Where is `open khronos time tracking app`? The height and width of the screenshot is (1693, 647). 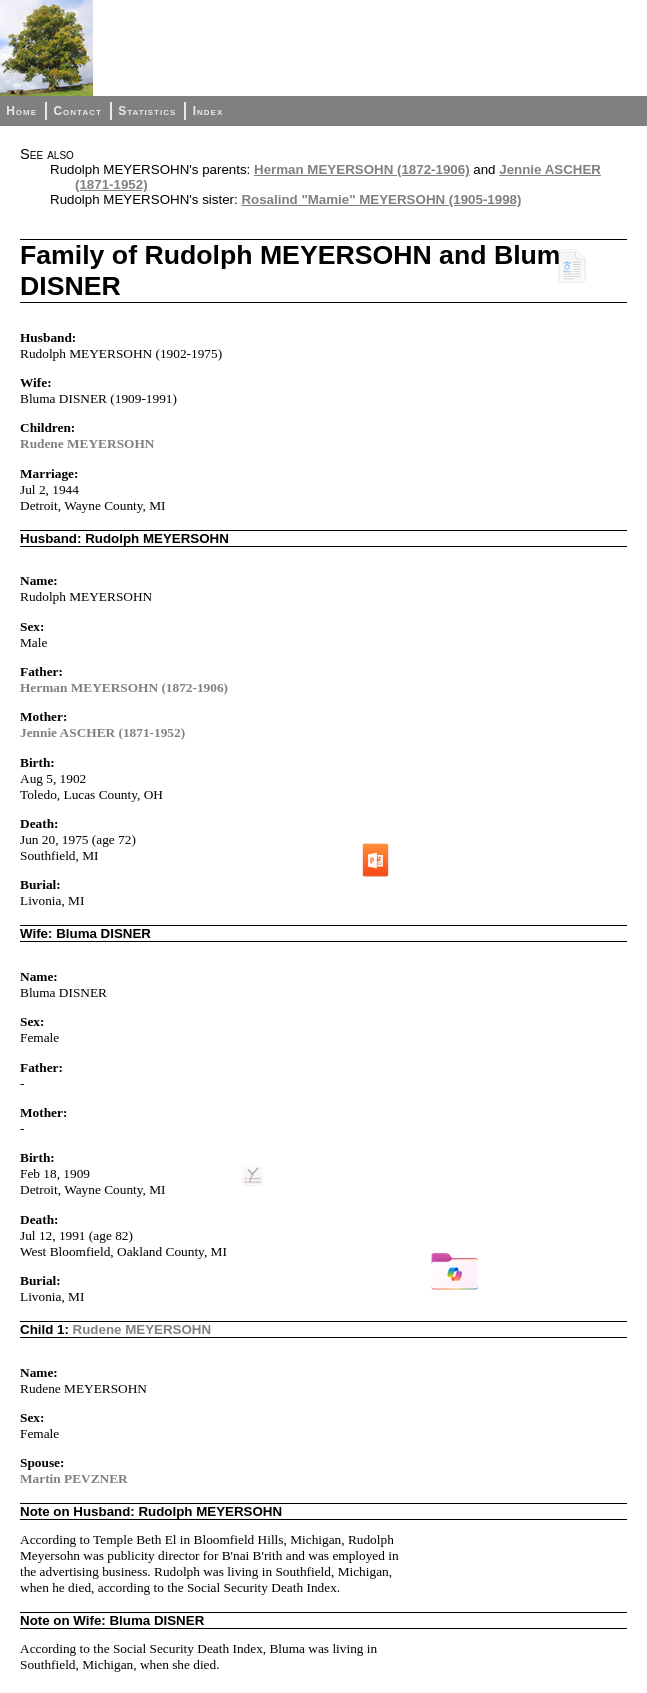 open khronos time tracking app is located at coordinates (252, 1174).